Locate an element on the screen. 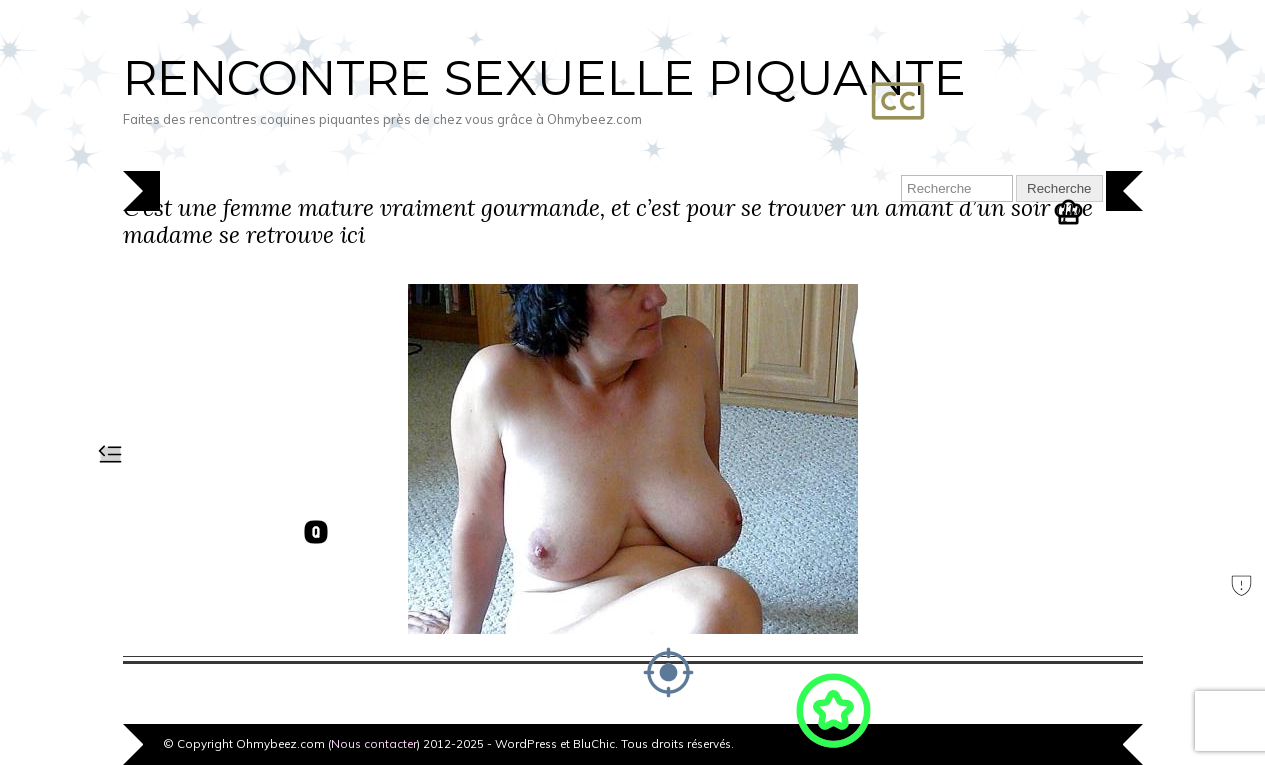  represents the letter Q in a keyboard or text input is located at coordinates (316, 532).